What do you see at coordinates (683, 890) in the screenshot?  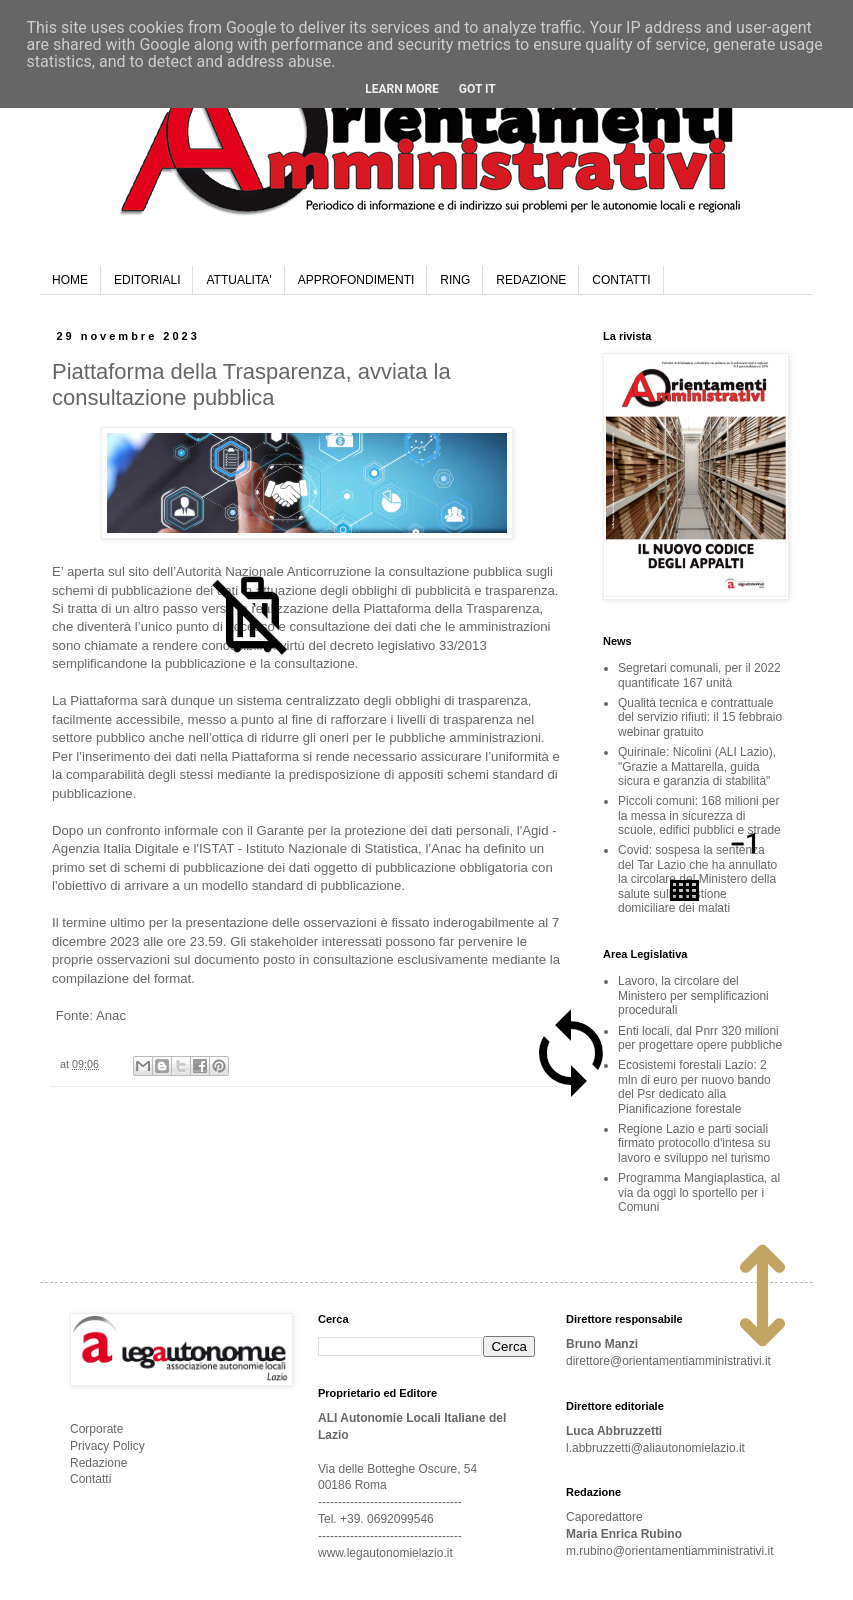 I see `switch to comfortable grid view` at bounding box center [683, 890].